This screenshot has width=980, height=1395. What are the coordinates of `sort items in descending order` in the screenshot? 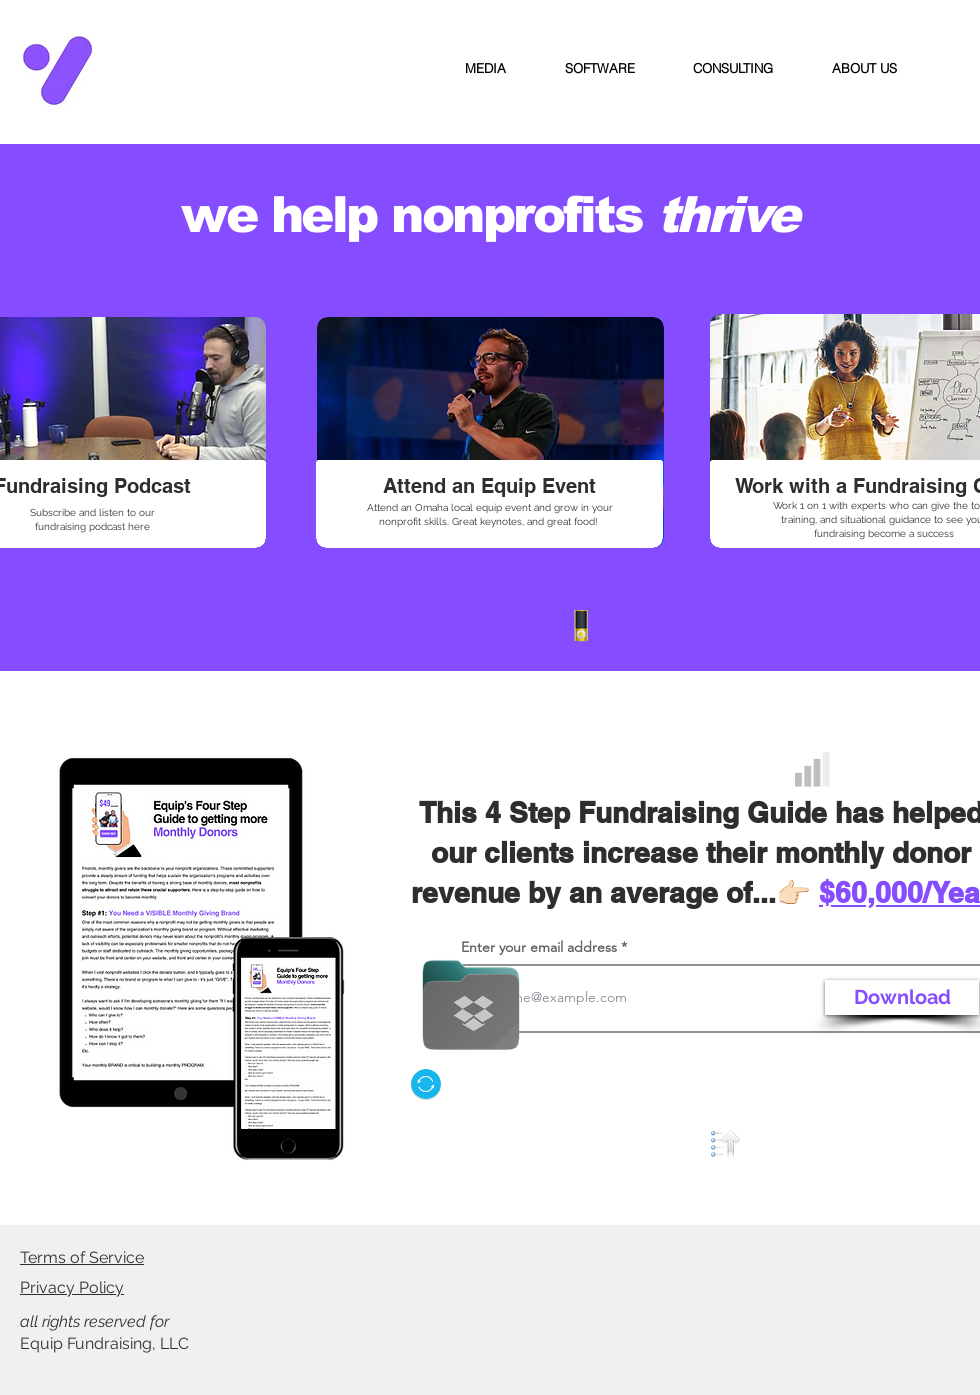 It's located at (726, 1144).